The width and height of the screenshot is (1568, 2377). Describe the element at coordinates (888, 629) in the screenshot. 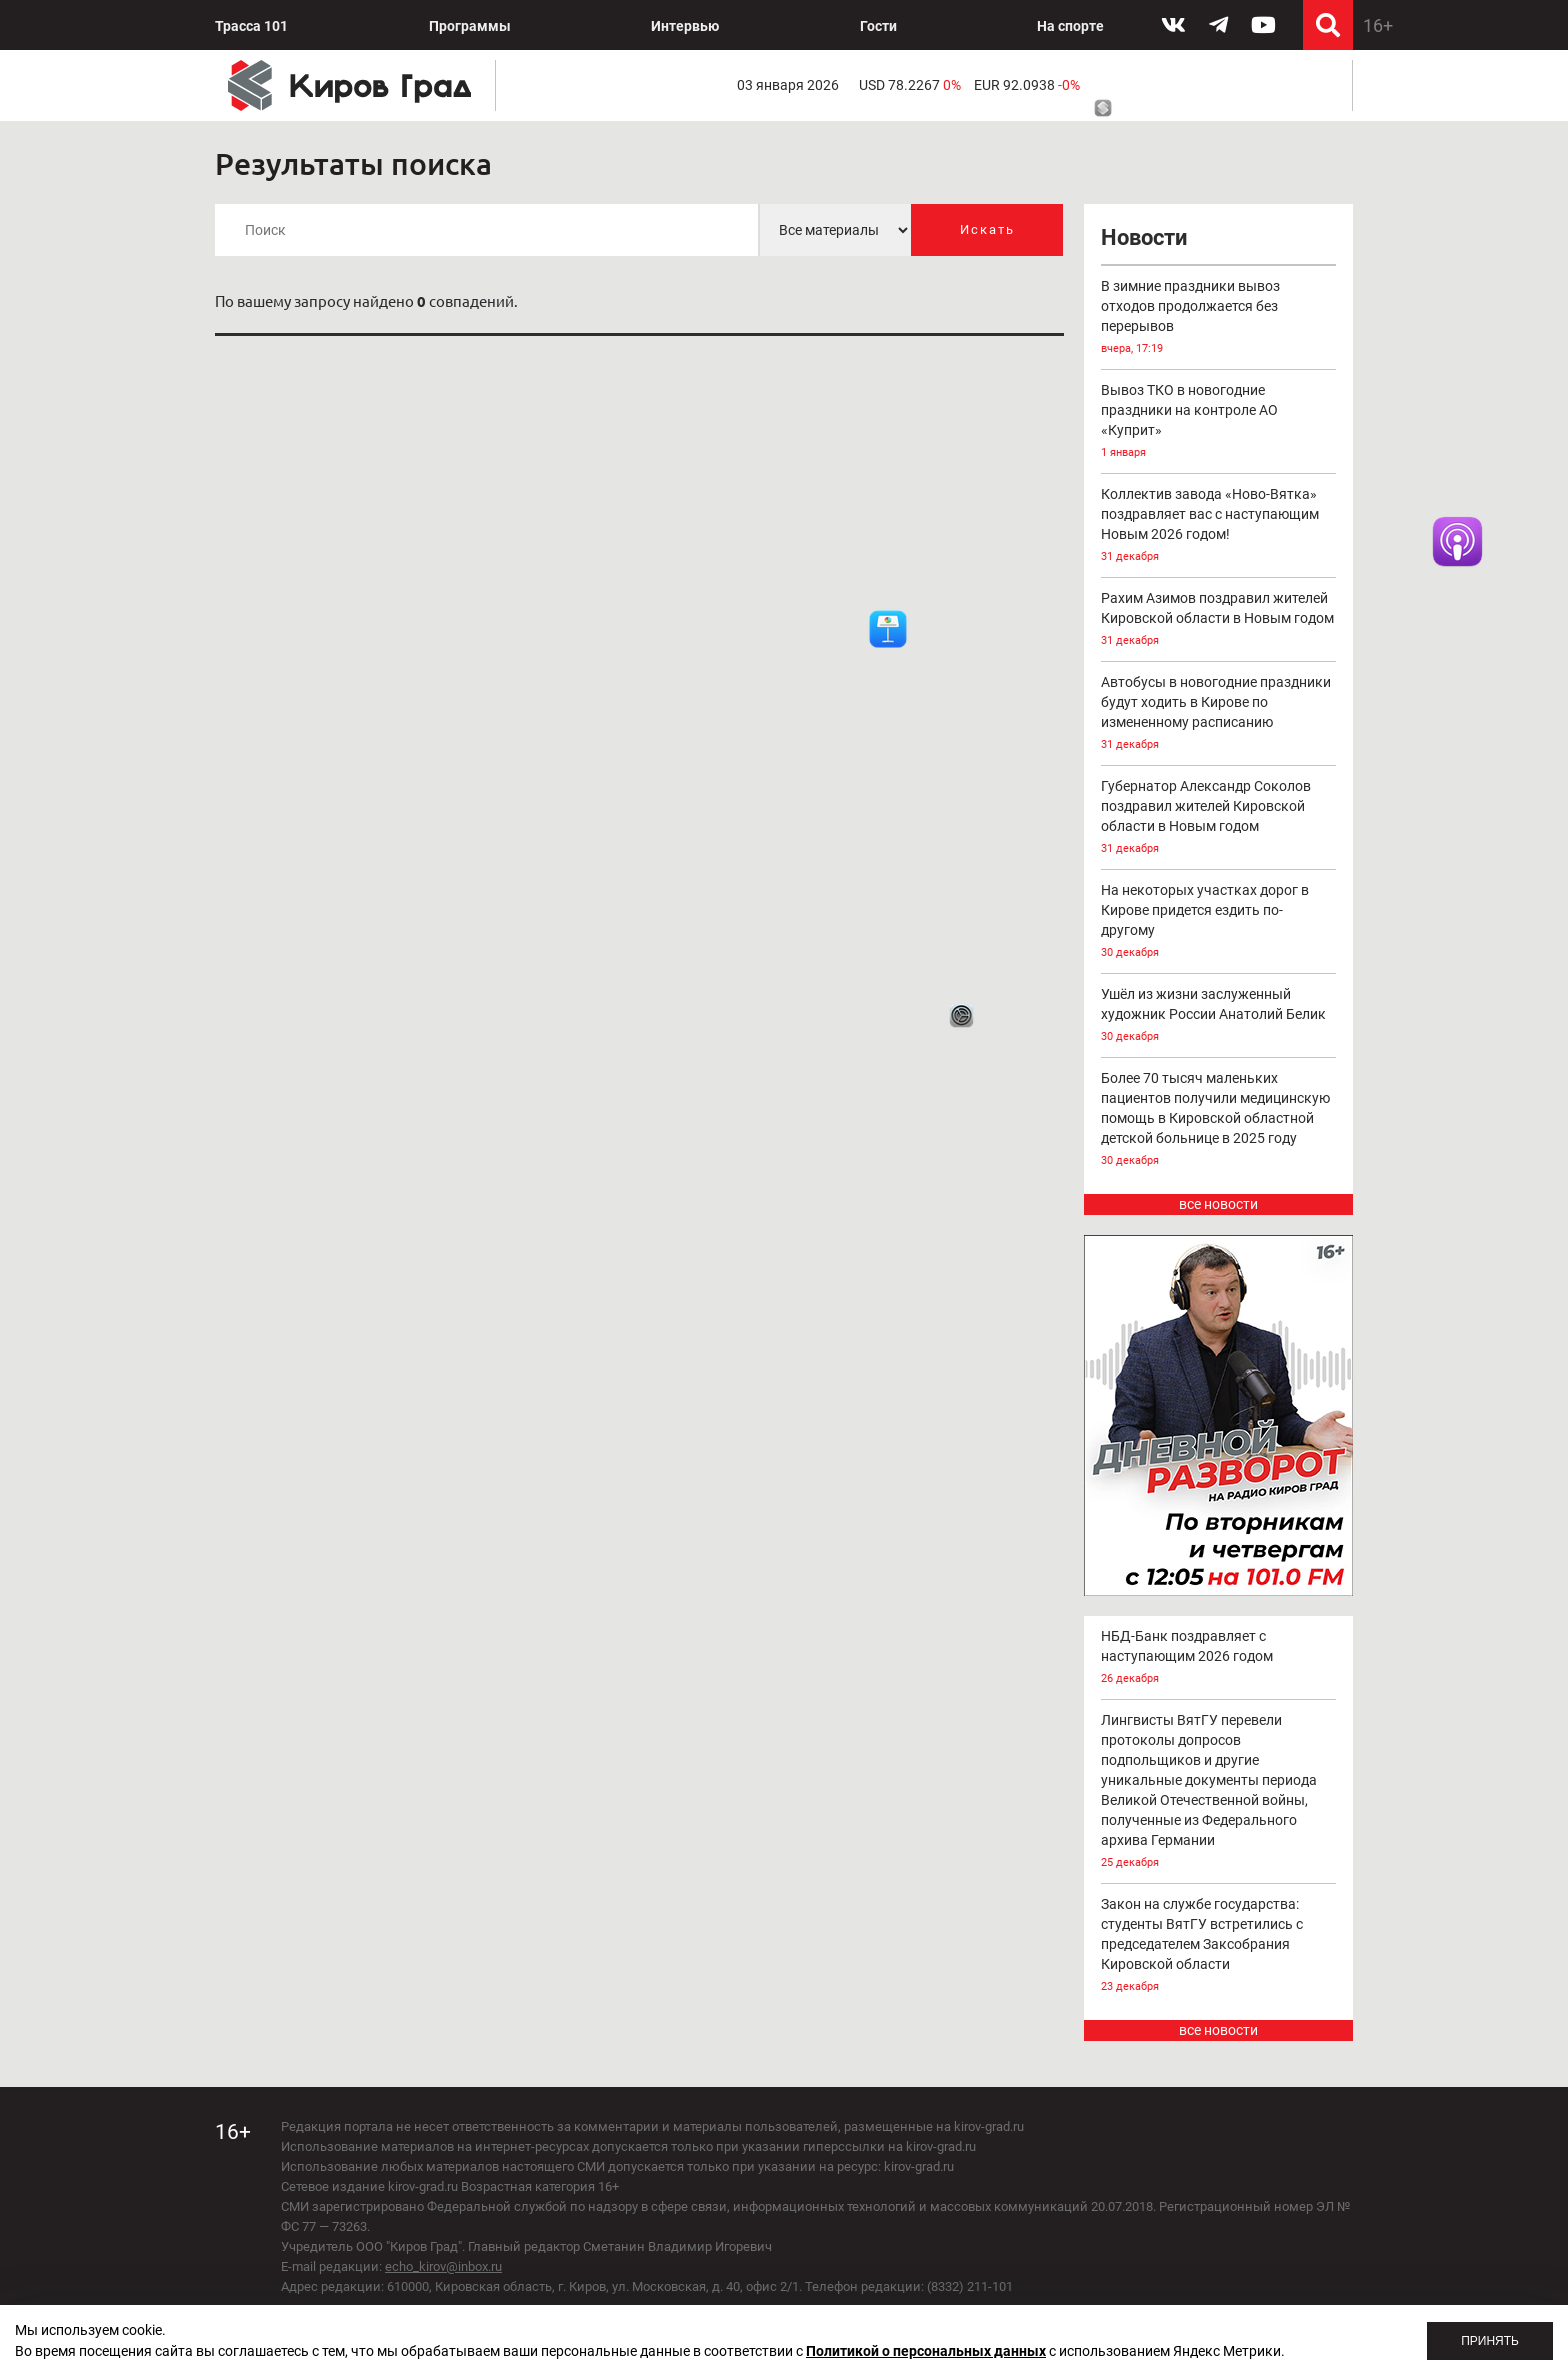

I see `open Apple Keynote presentation app` at that location.